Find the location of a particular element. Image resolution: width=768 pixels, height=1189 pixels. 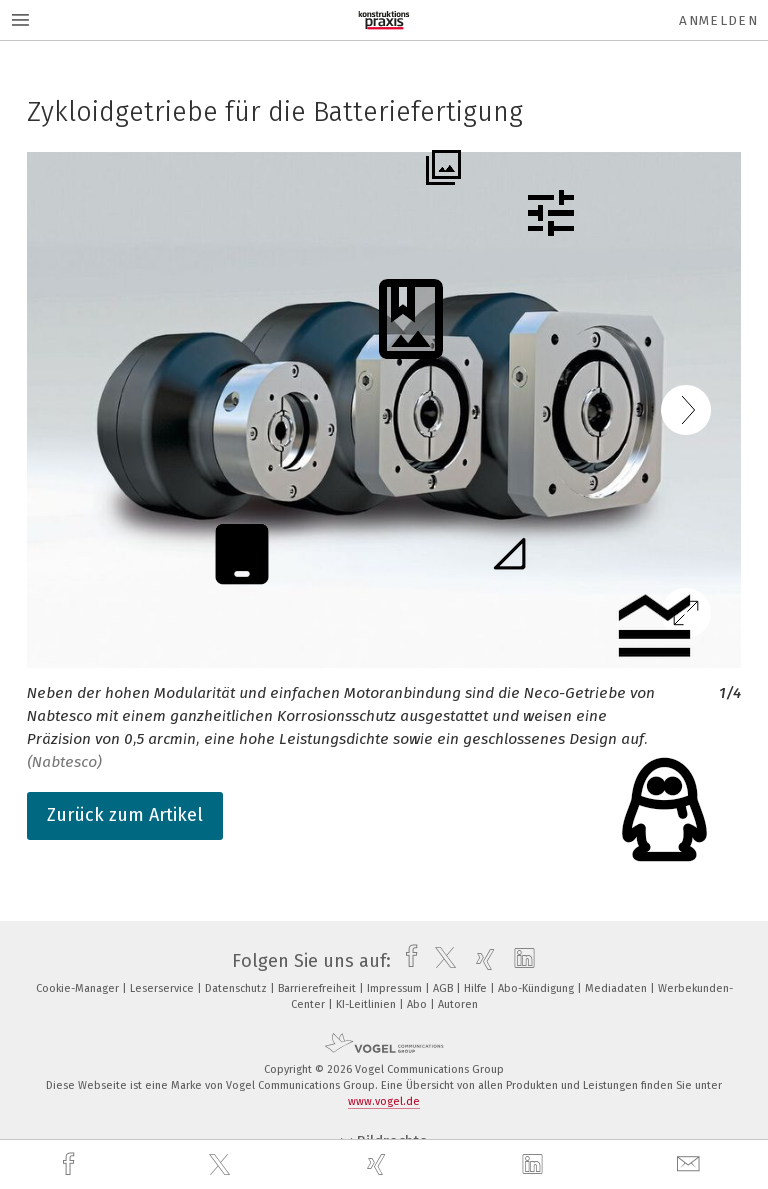

open QQ messenger is located at coordinates (664, 809).